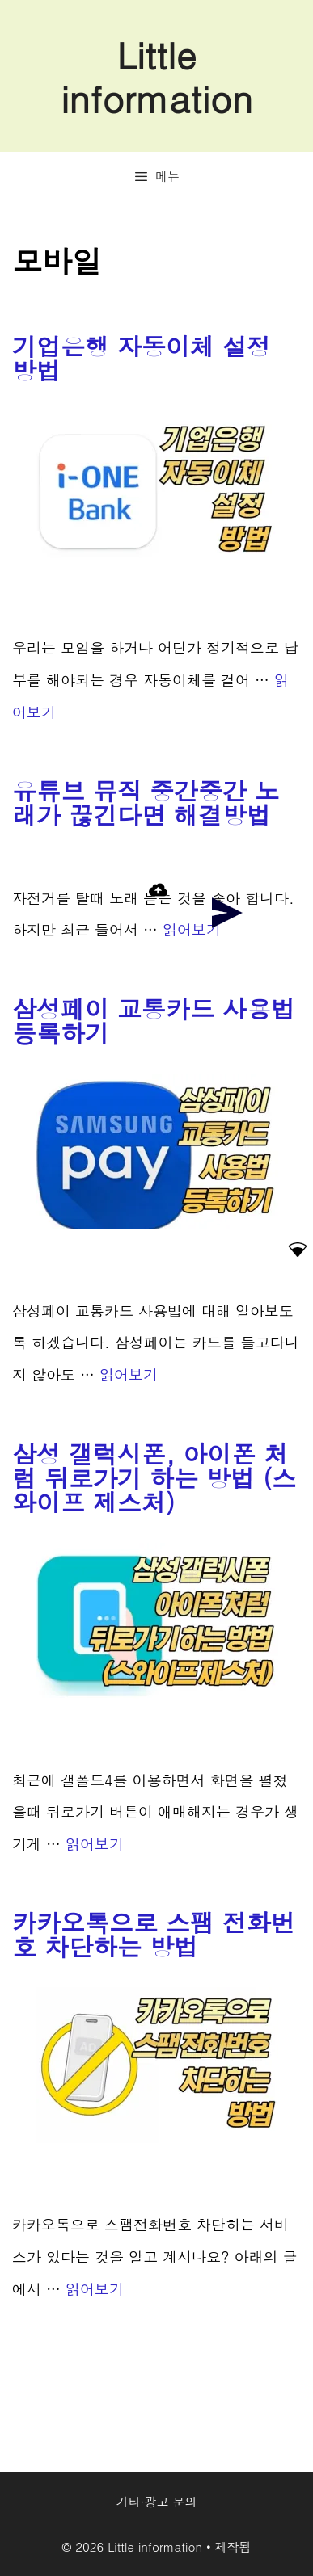 This screenshot has height=2576, width=313. Describe the element at coordinates (298, 1250) in the screenshot. I see `indicates moderate wifi signal strength` at that location.